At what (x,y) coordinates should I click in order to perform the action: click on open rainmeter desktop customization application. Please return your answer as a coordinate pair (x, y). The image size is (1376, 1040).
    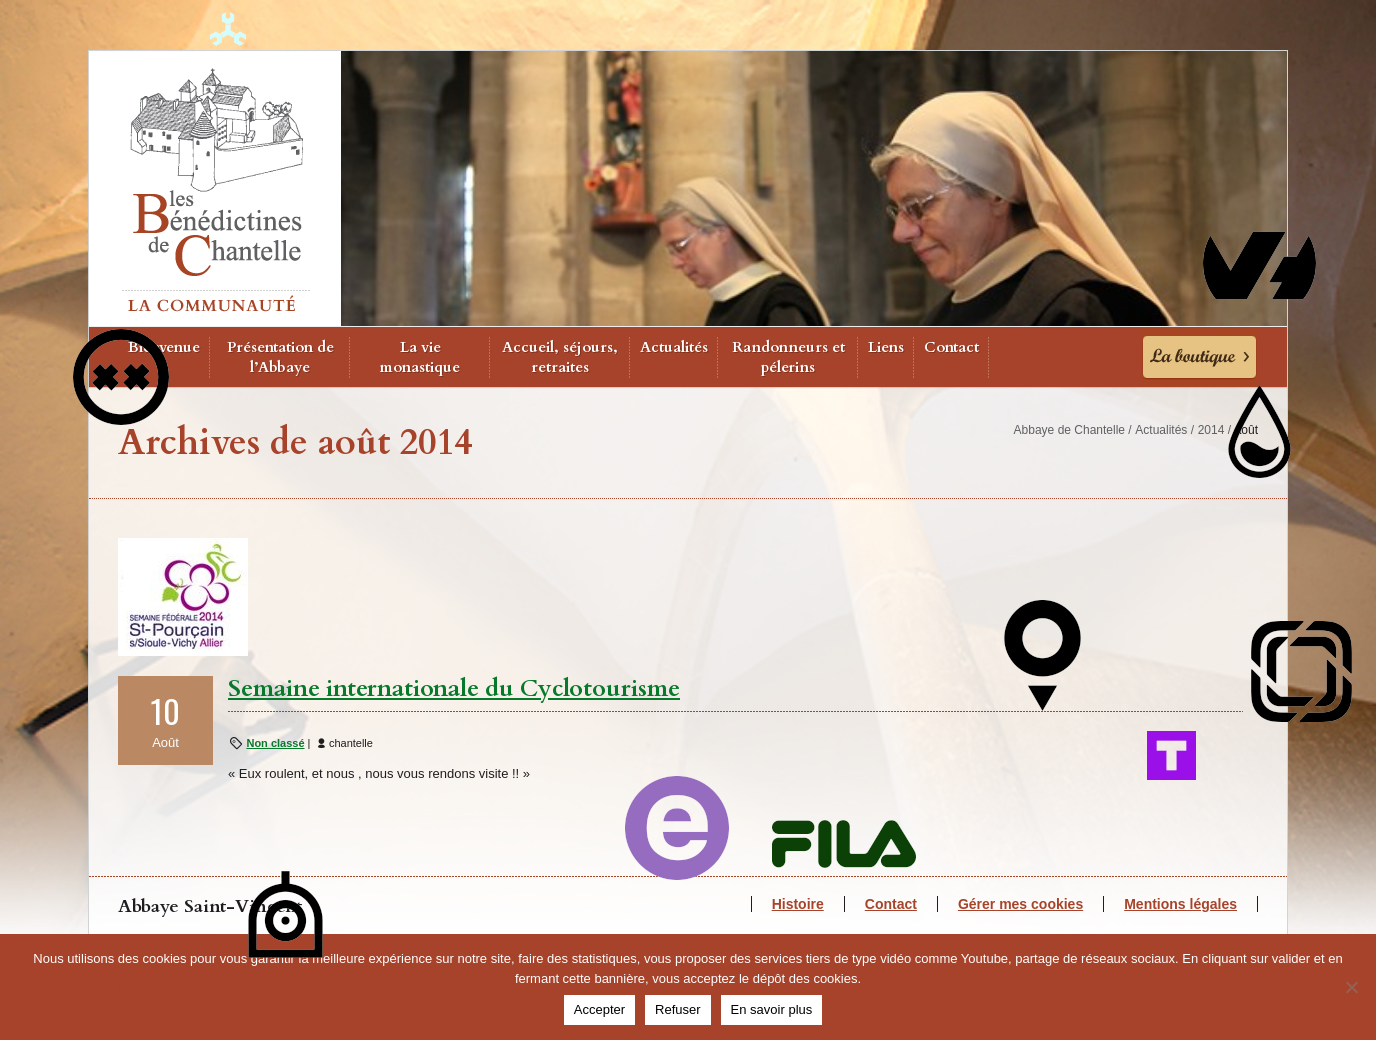
    Looking at the image, I should click on (1259, 431).